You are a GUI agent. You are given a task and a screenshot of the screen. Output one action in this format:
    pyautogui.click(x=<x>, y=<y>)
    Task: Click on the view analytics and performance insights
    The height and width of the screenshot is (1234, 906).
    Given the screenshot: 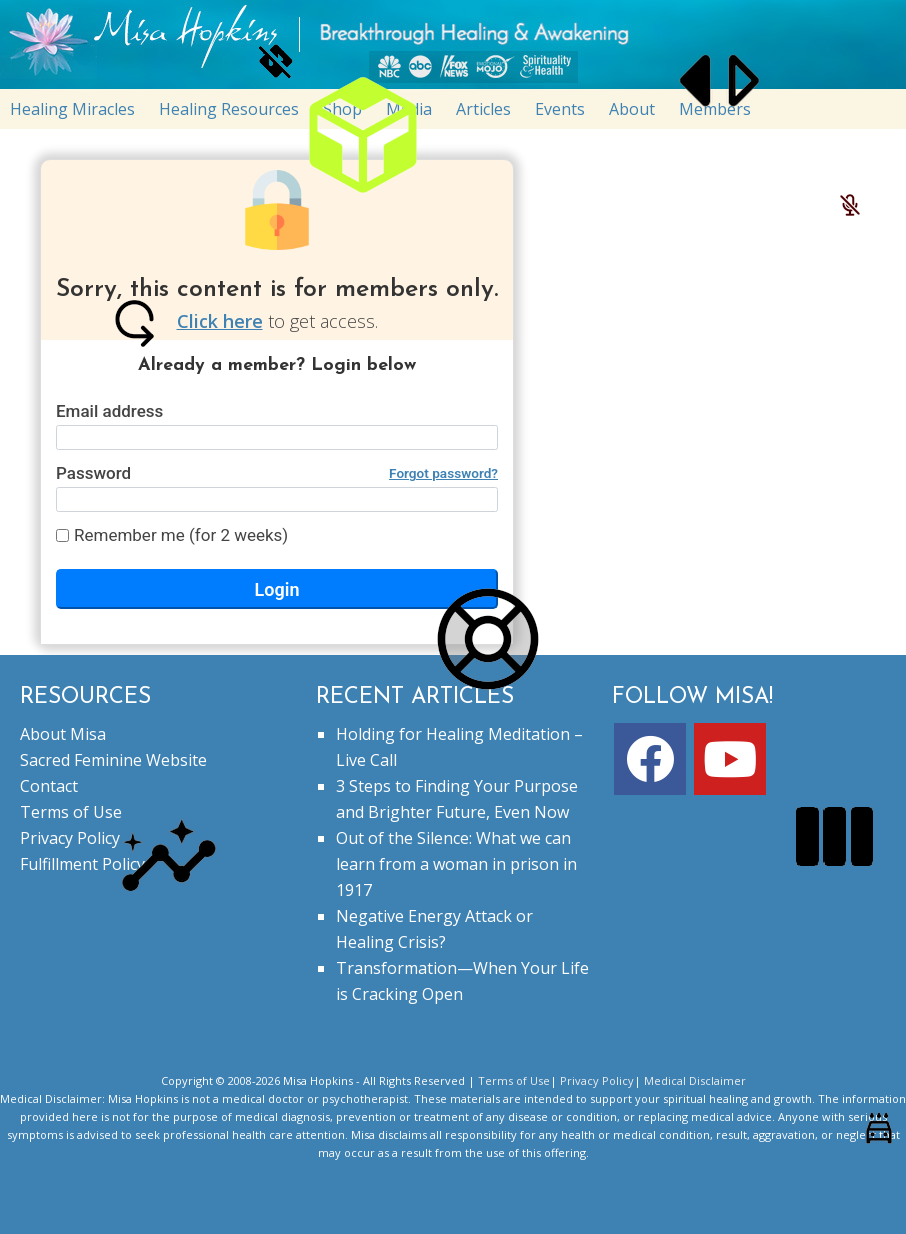 What is the action you would take?
    pyautogui.click(x=169, y=857)
    